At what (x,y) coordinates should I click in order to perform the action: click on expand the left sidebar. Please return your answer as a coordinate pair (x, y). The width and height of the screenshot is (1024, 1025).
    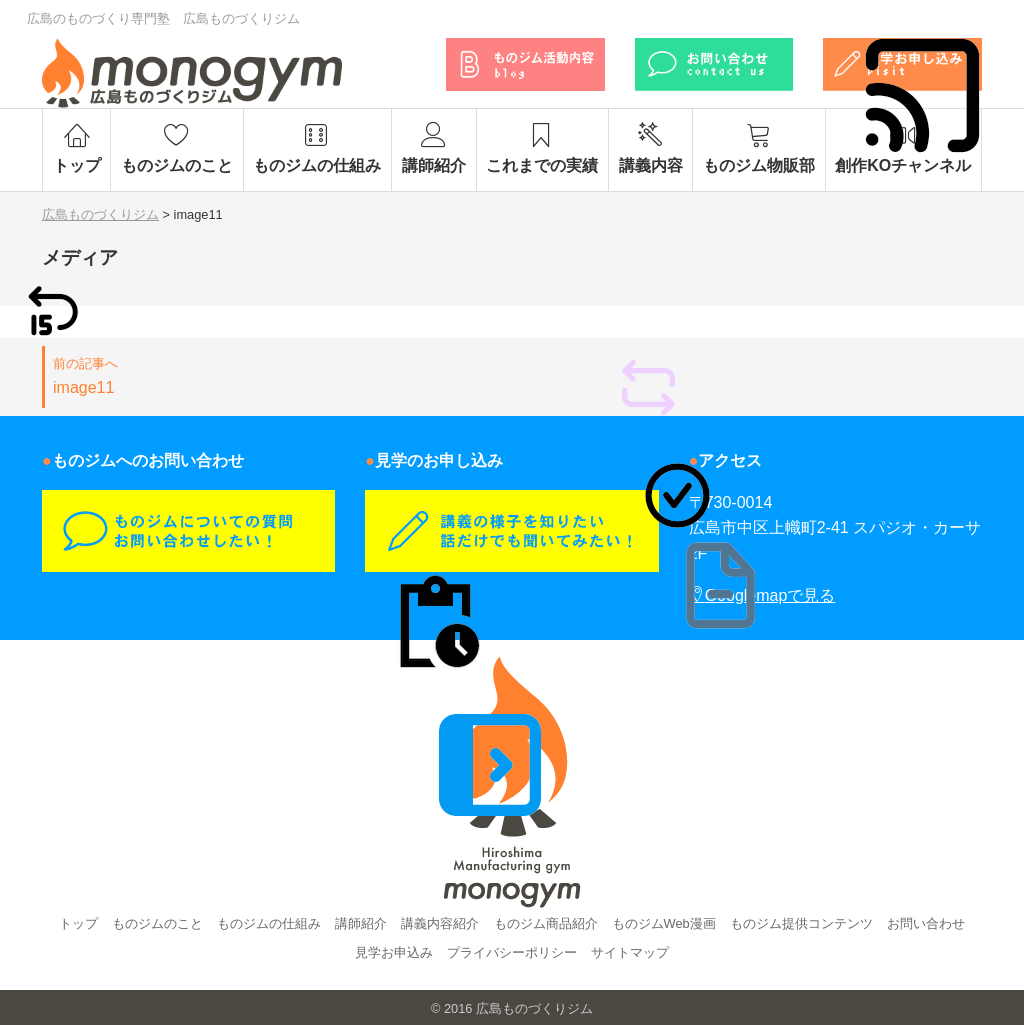
    Looking at the image, I should click on (490, 765).